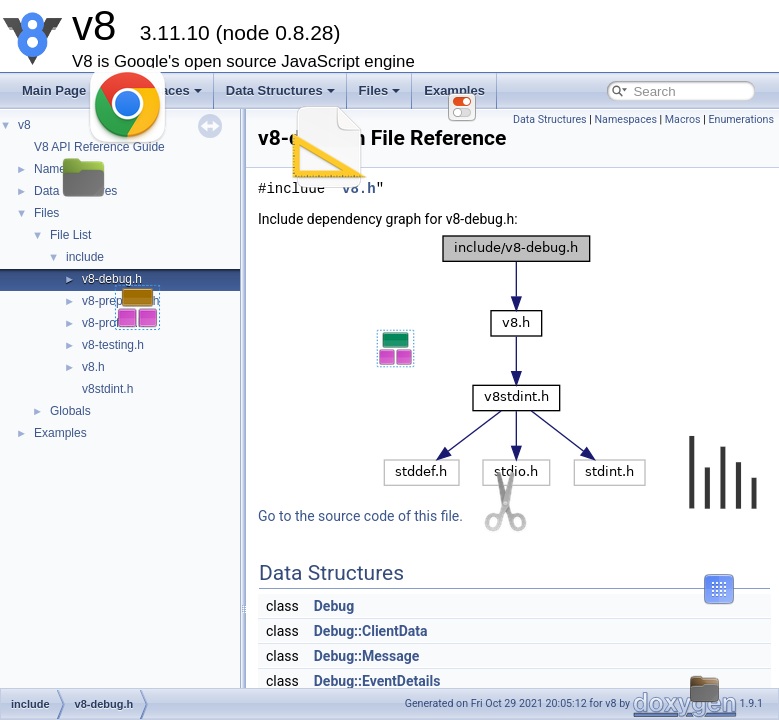  Describe the element at coordinates (127, 104) in the screenshot. I see `open Google Chrome browser` at that location.